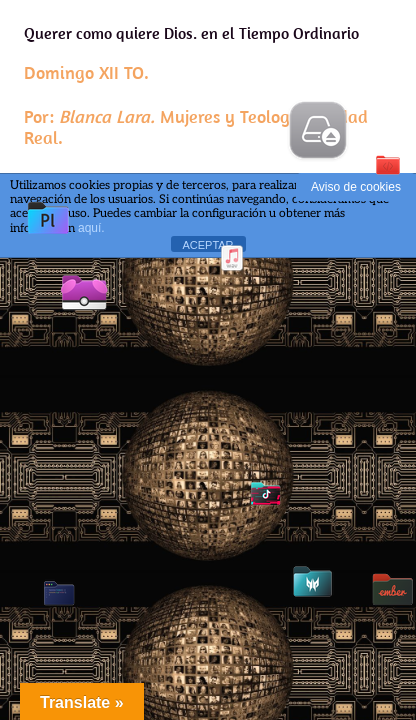 Image resolution: width=416 pixels, height=720 pixels. Describe the element at coordinates (392, 590) in the screenshot. I see `folder containing ember.js project files` at that location.